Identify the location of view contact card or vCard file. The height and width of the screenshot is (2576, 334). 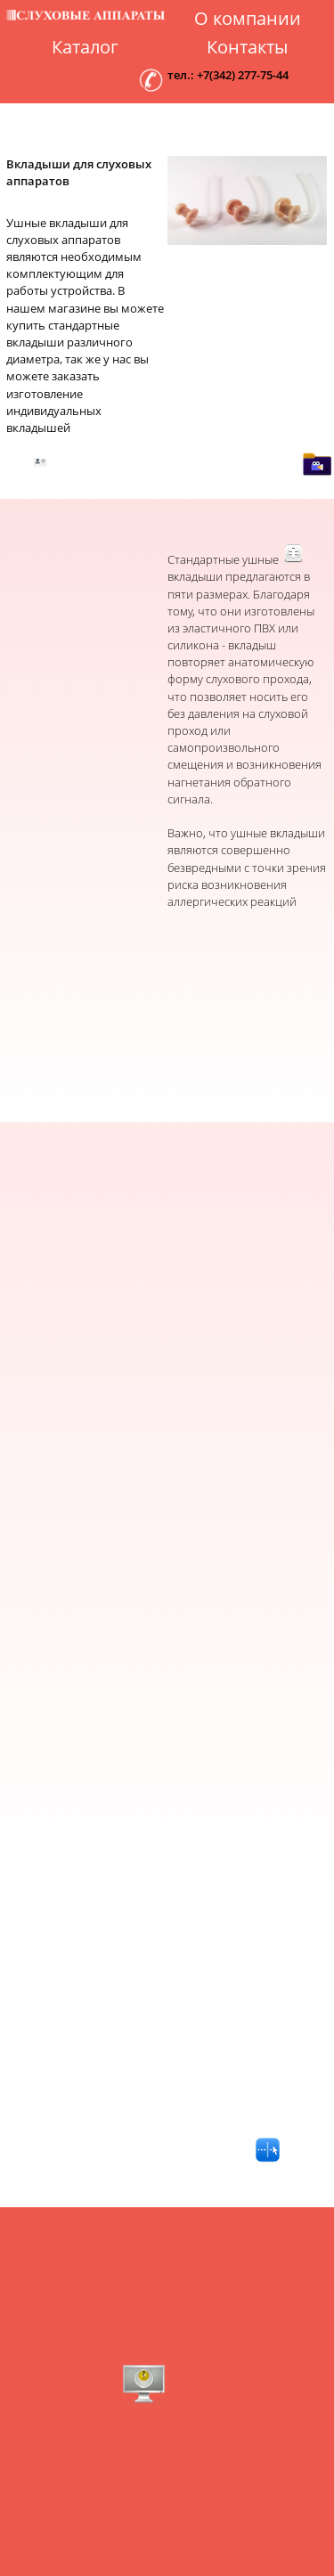
(40, 461).